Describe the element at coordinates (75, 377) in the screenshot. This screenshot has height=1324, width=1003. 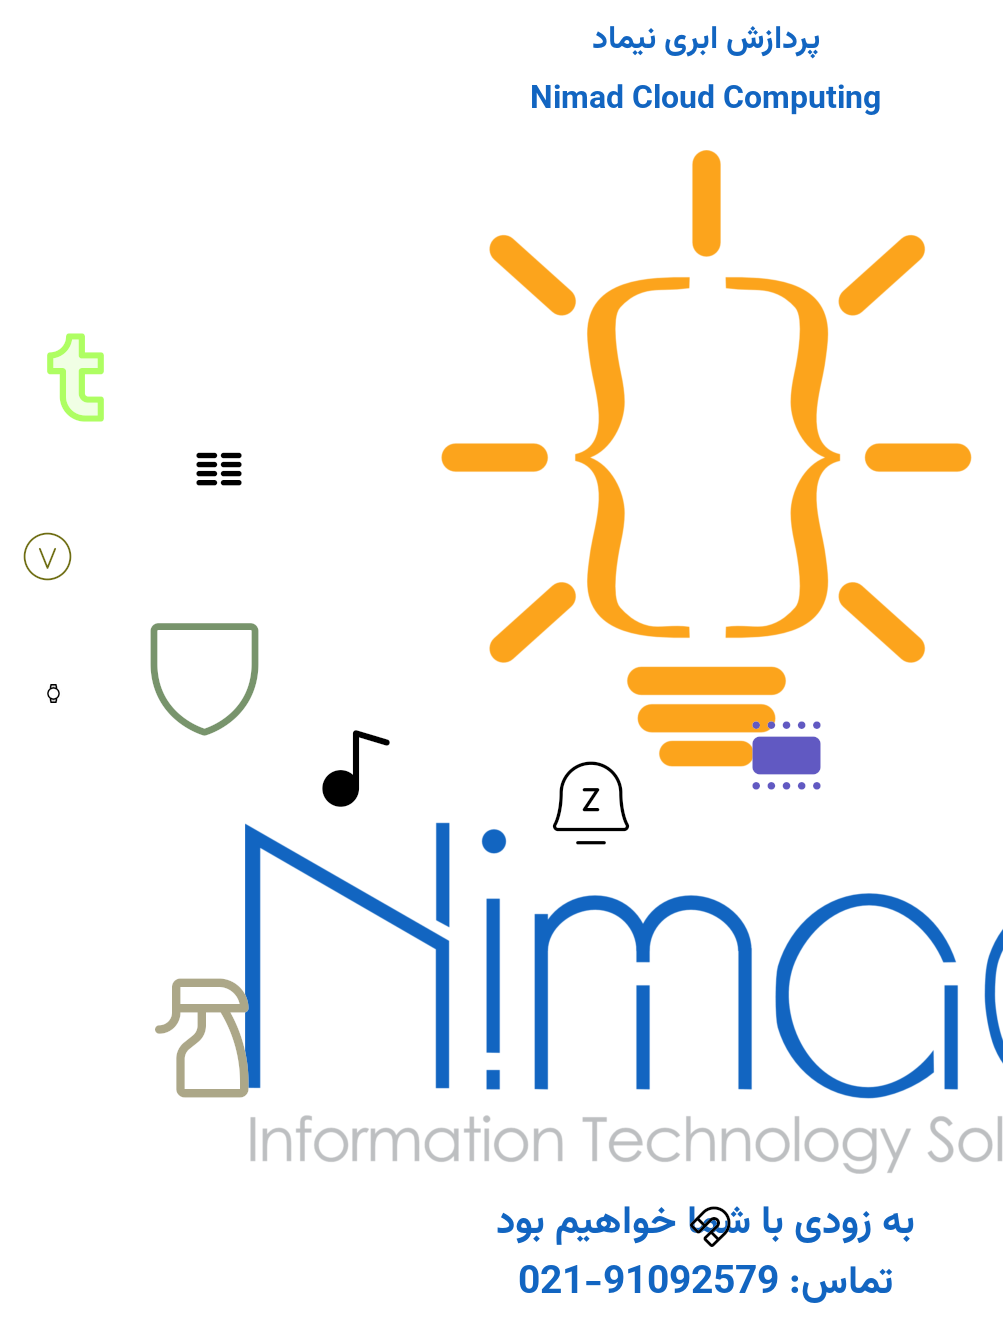
I see `open the Tumblr app` at that location.